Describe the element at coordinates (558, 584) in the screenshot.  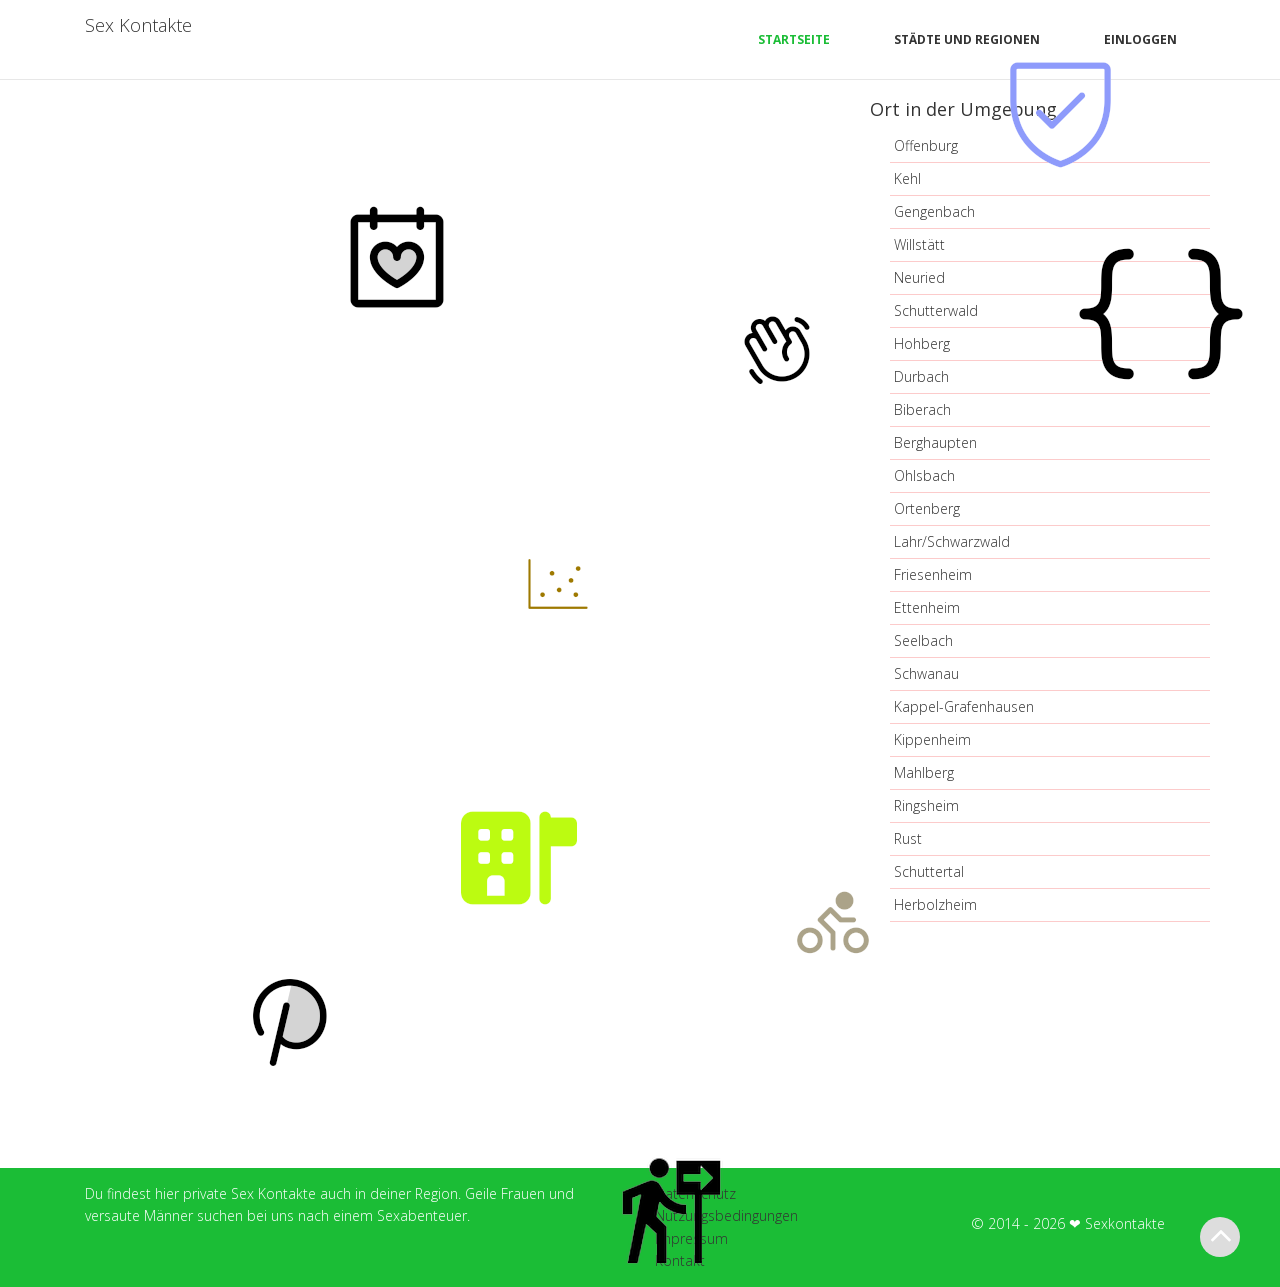
I see `view scatter plot data` at that location.